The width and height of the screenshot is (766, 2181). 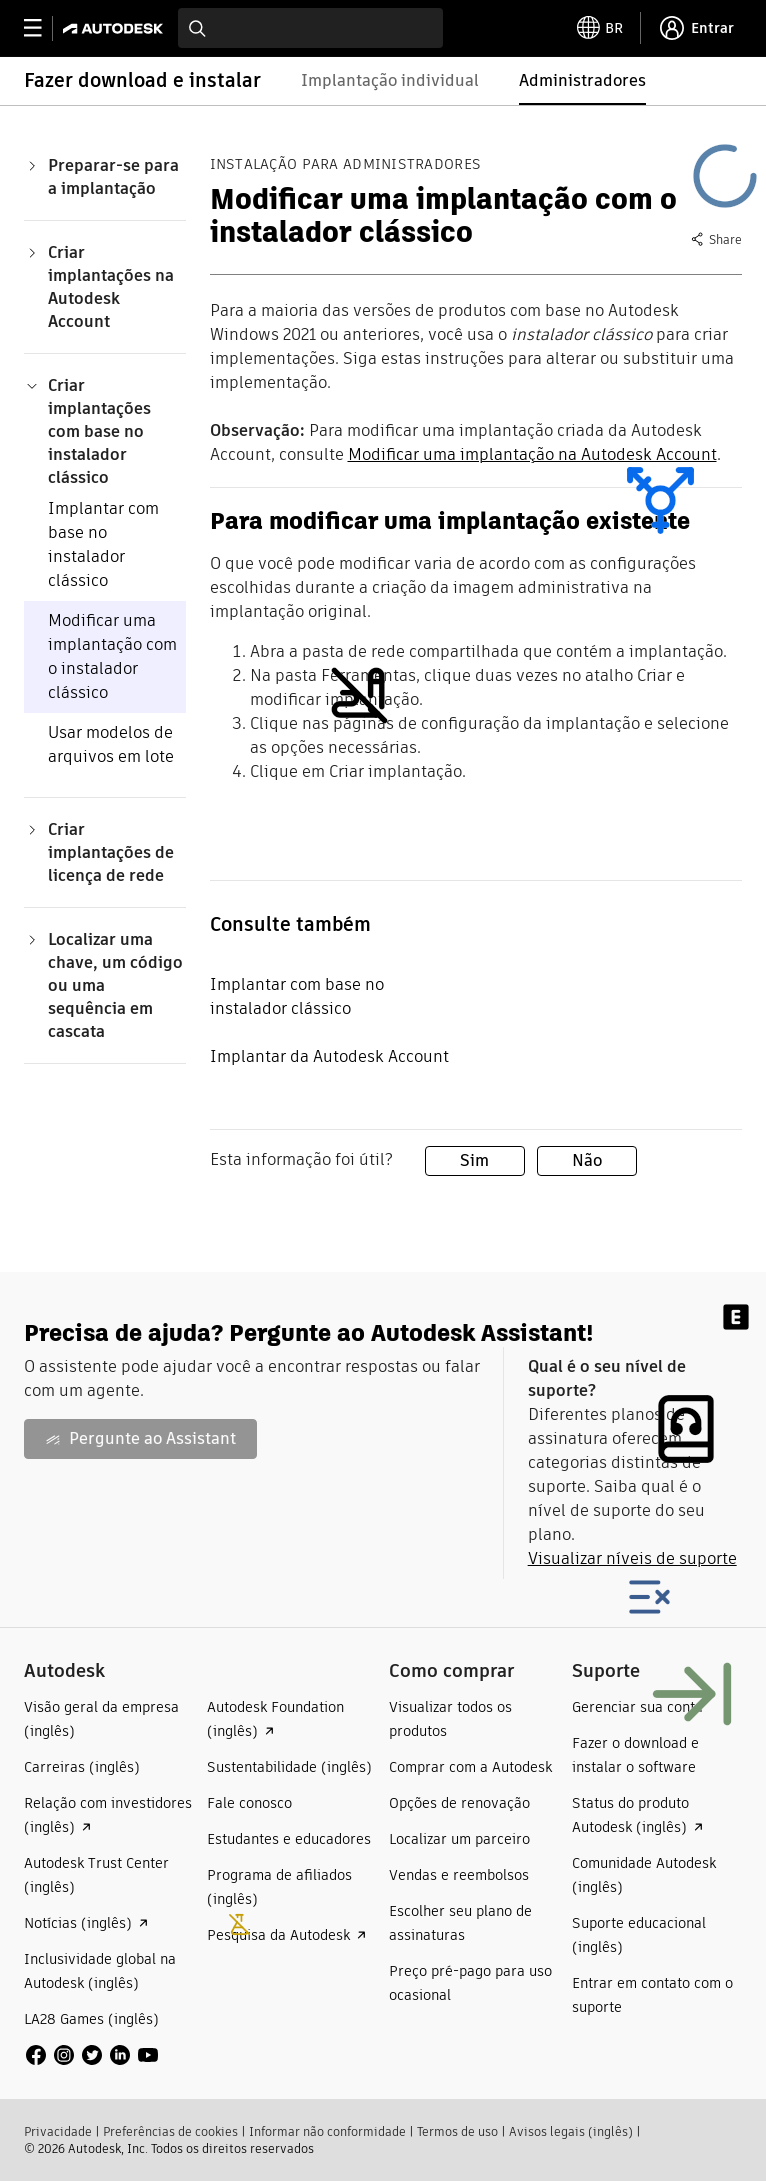 What do you see at coordinates (650, 1597) in the screenshot?
I see `remove item from list` at bounding box center [650, 1597].